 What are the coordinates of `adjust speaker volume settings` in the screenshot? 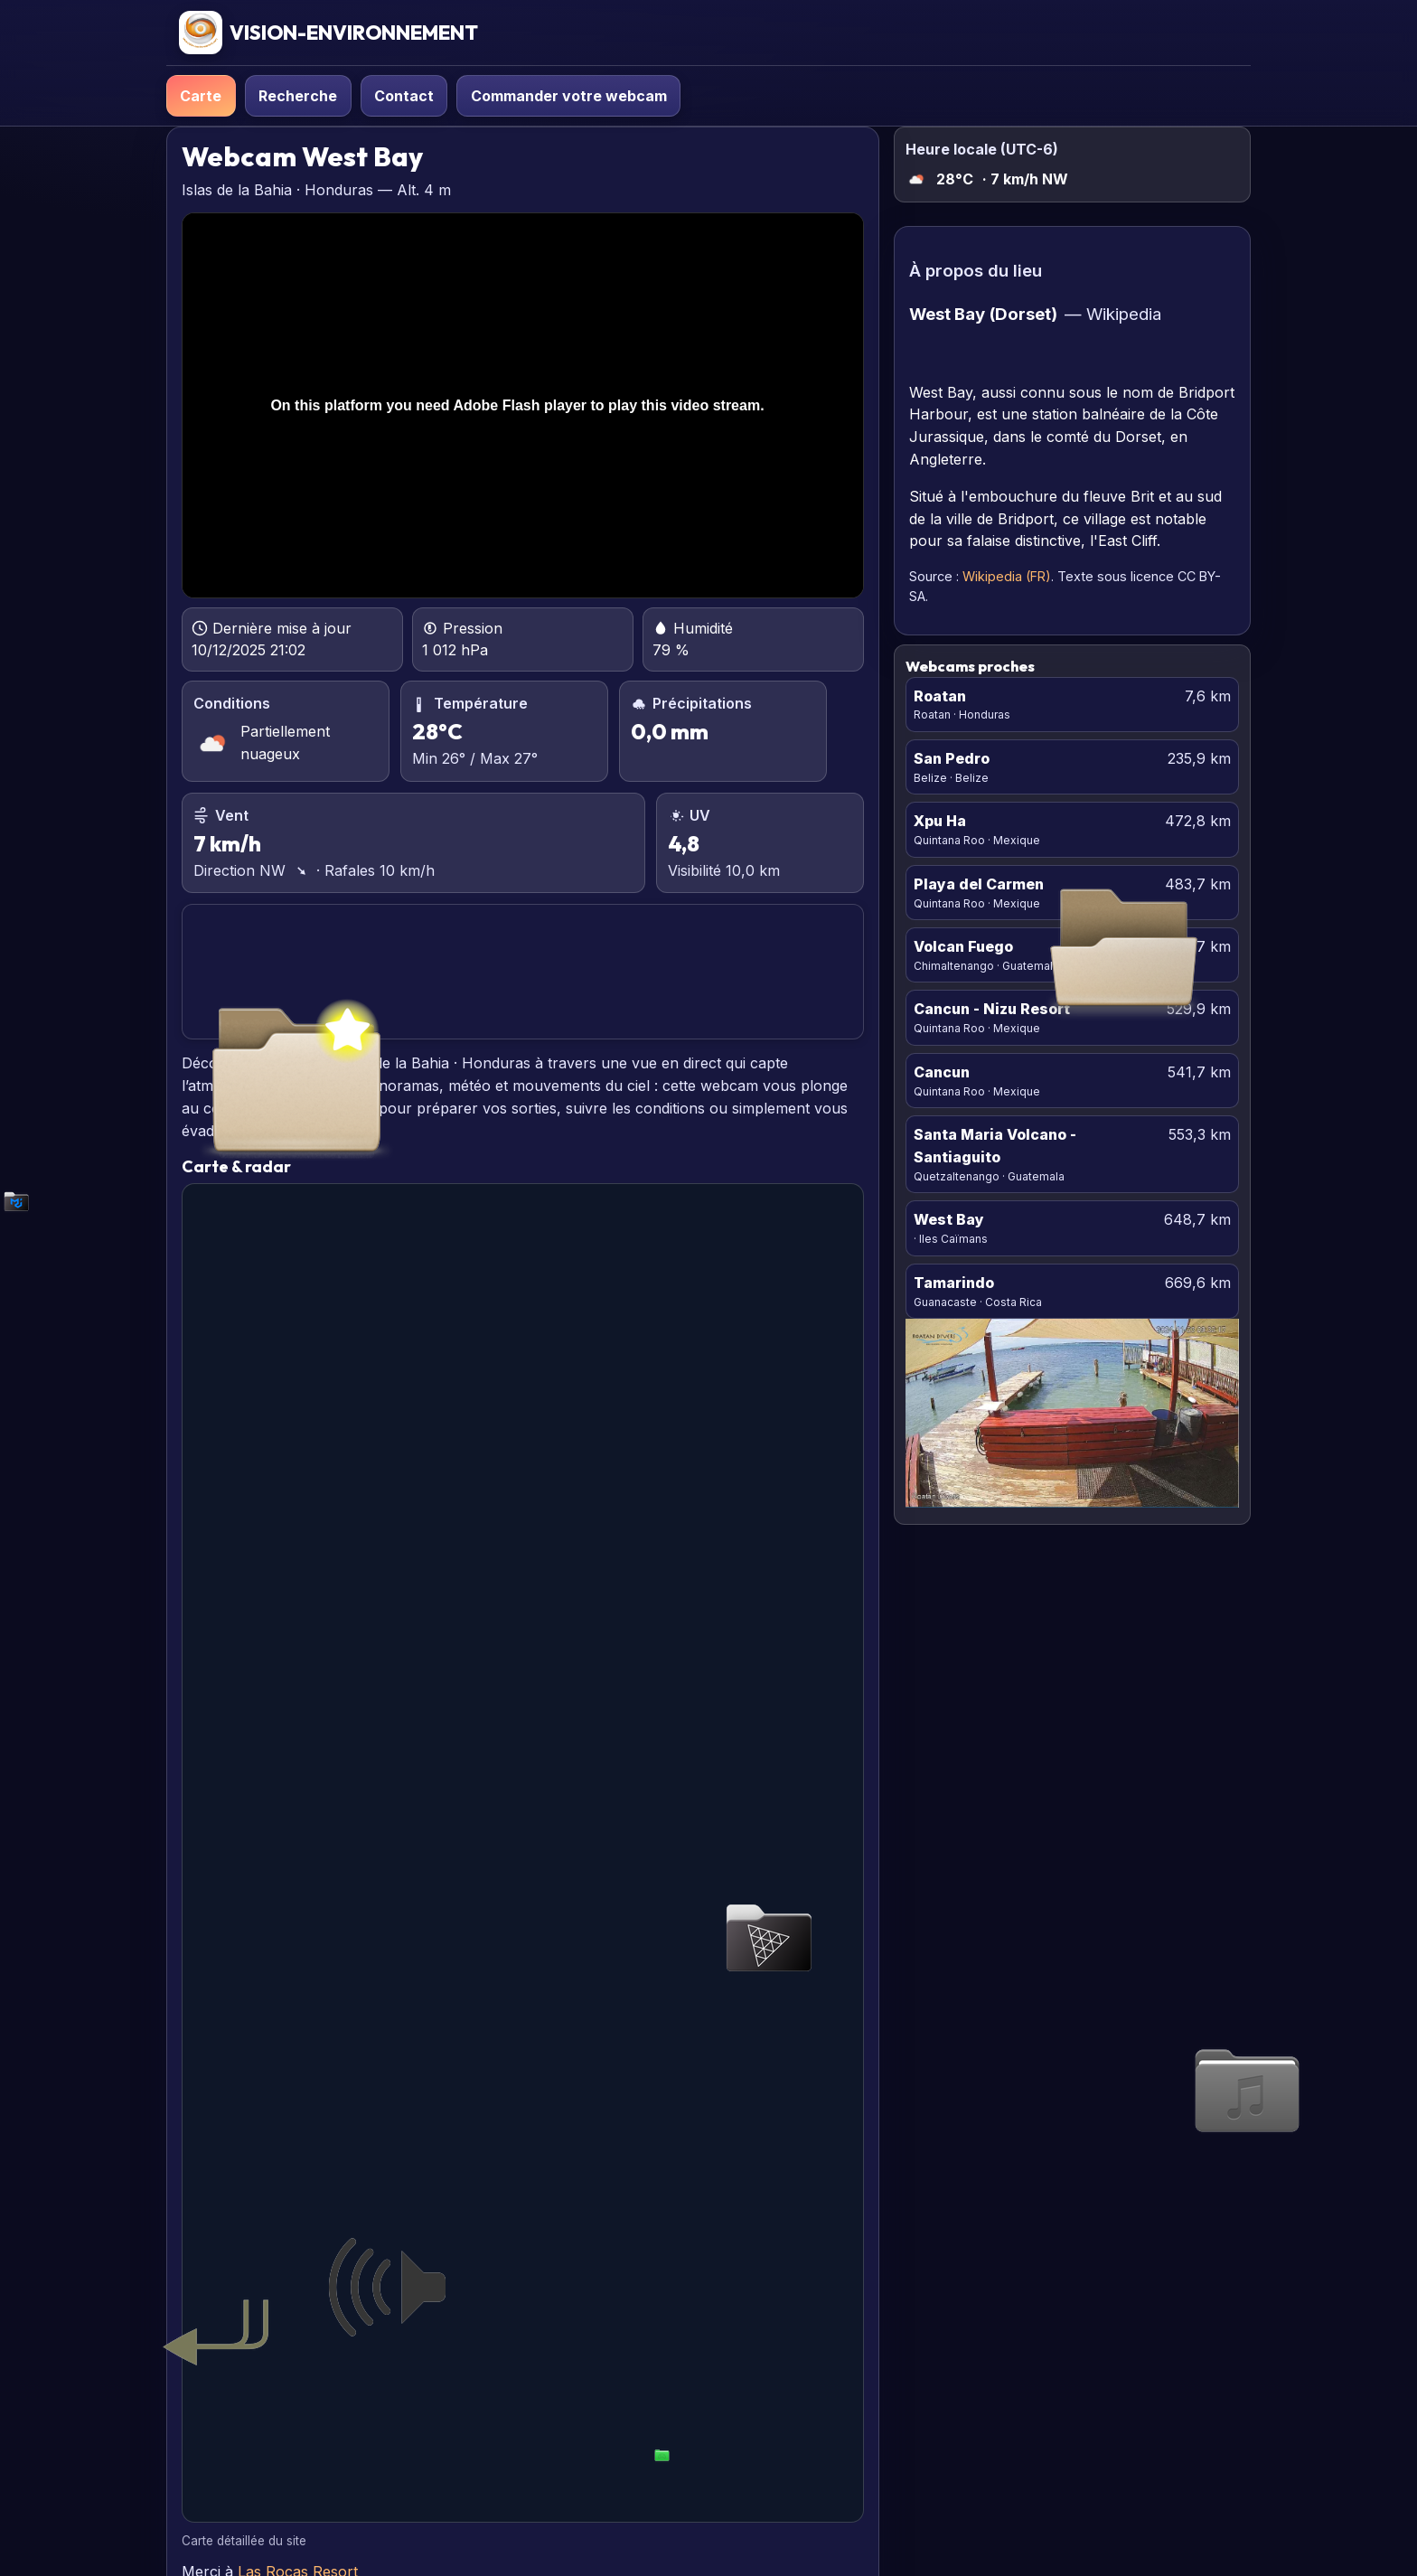 It's located at (387, 2287).